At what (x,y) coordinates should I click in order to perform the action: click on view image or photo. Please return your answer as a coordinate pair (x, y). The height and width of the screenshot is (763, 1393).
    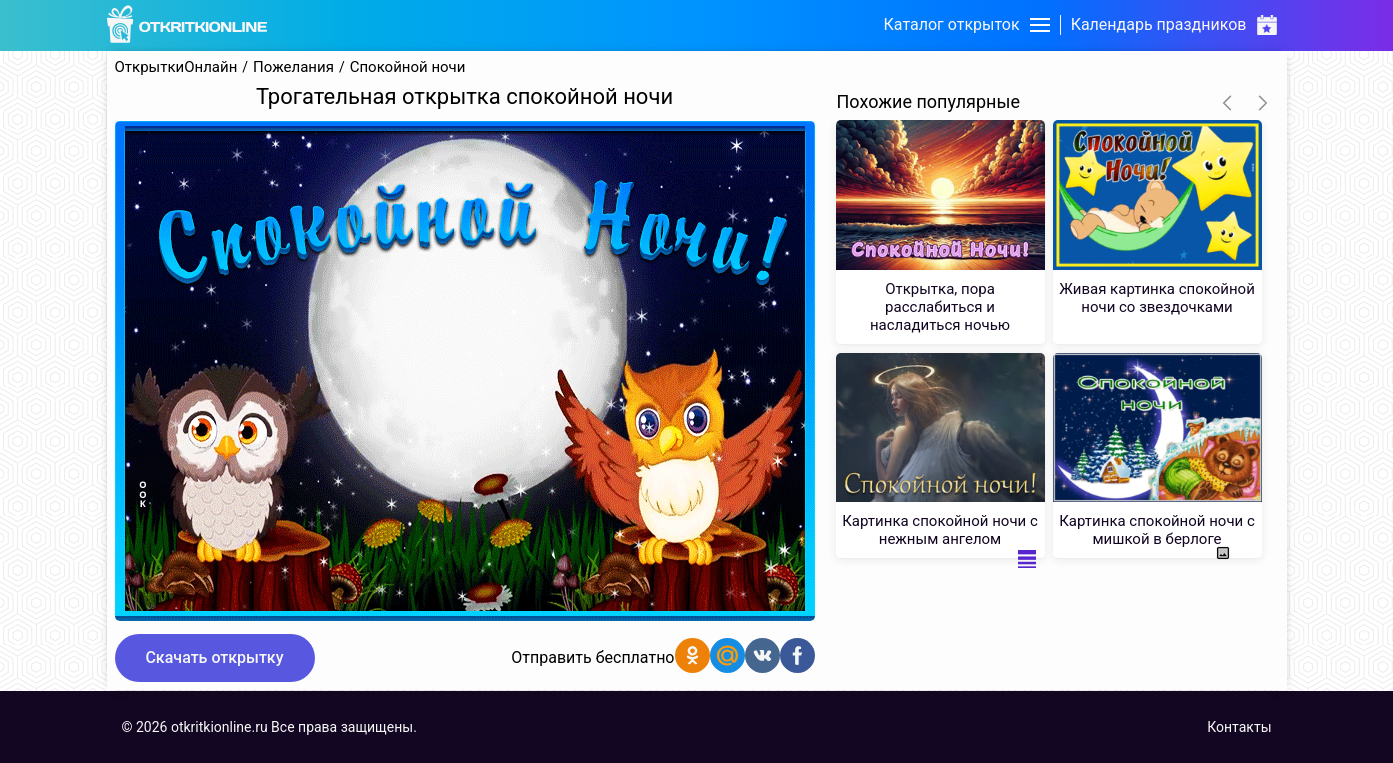
    Looking at the image, I should click on (1223, 553).